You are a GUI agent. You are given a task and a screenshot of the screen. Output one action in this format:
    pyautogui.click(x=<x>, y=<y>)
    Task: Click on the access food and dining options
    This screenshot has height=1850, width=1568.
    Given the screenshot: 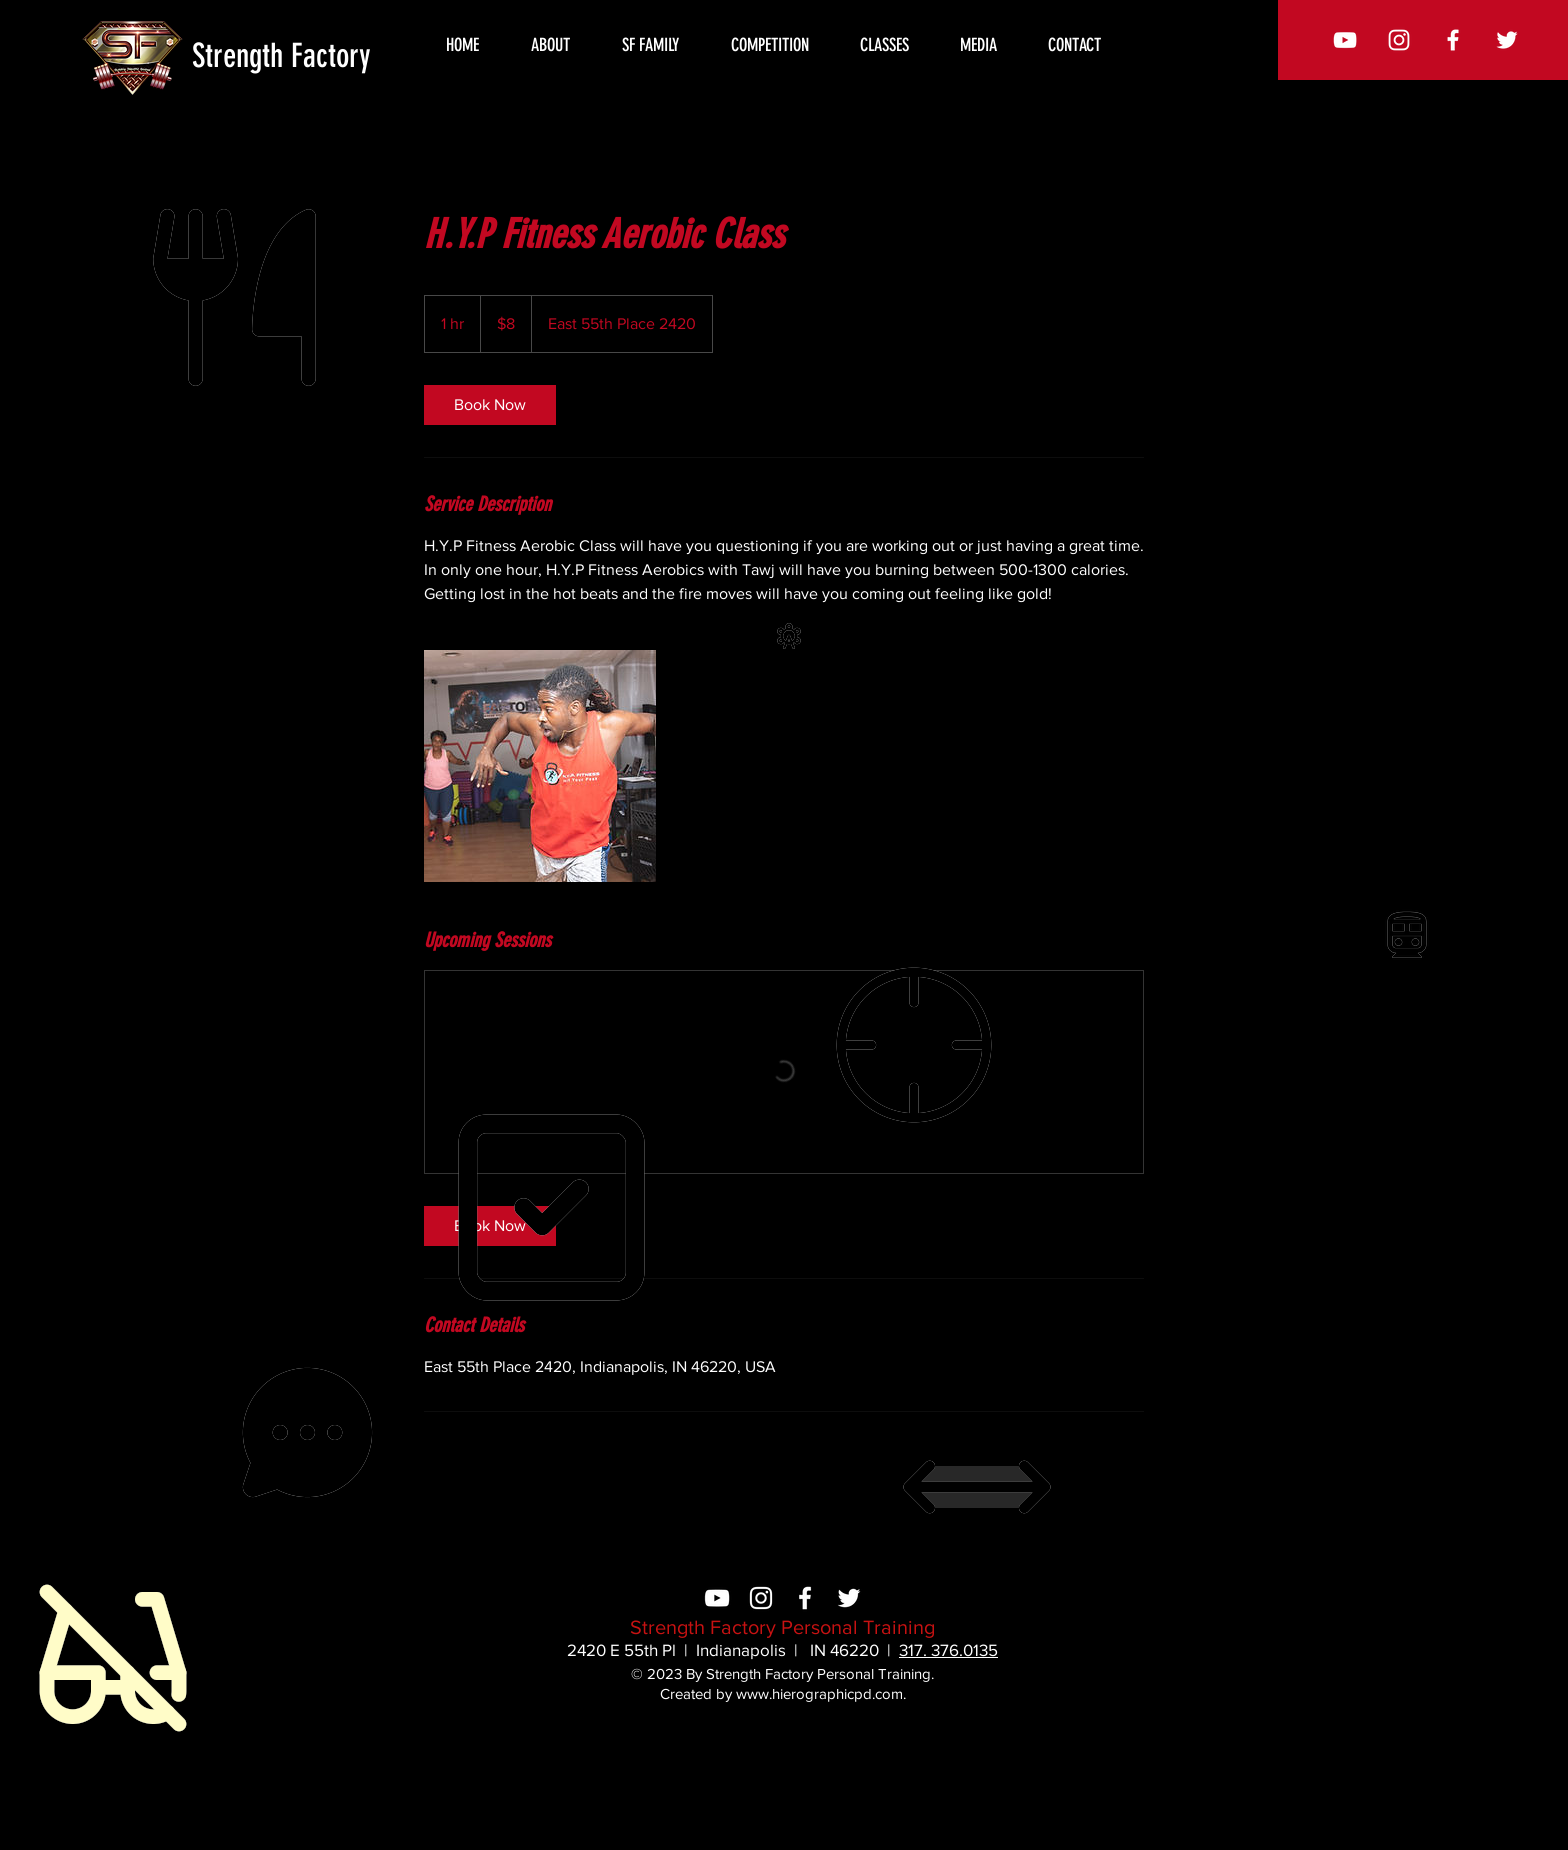 What is the action you would take?
    pyautogui.click(x=238, y=294)
    